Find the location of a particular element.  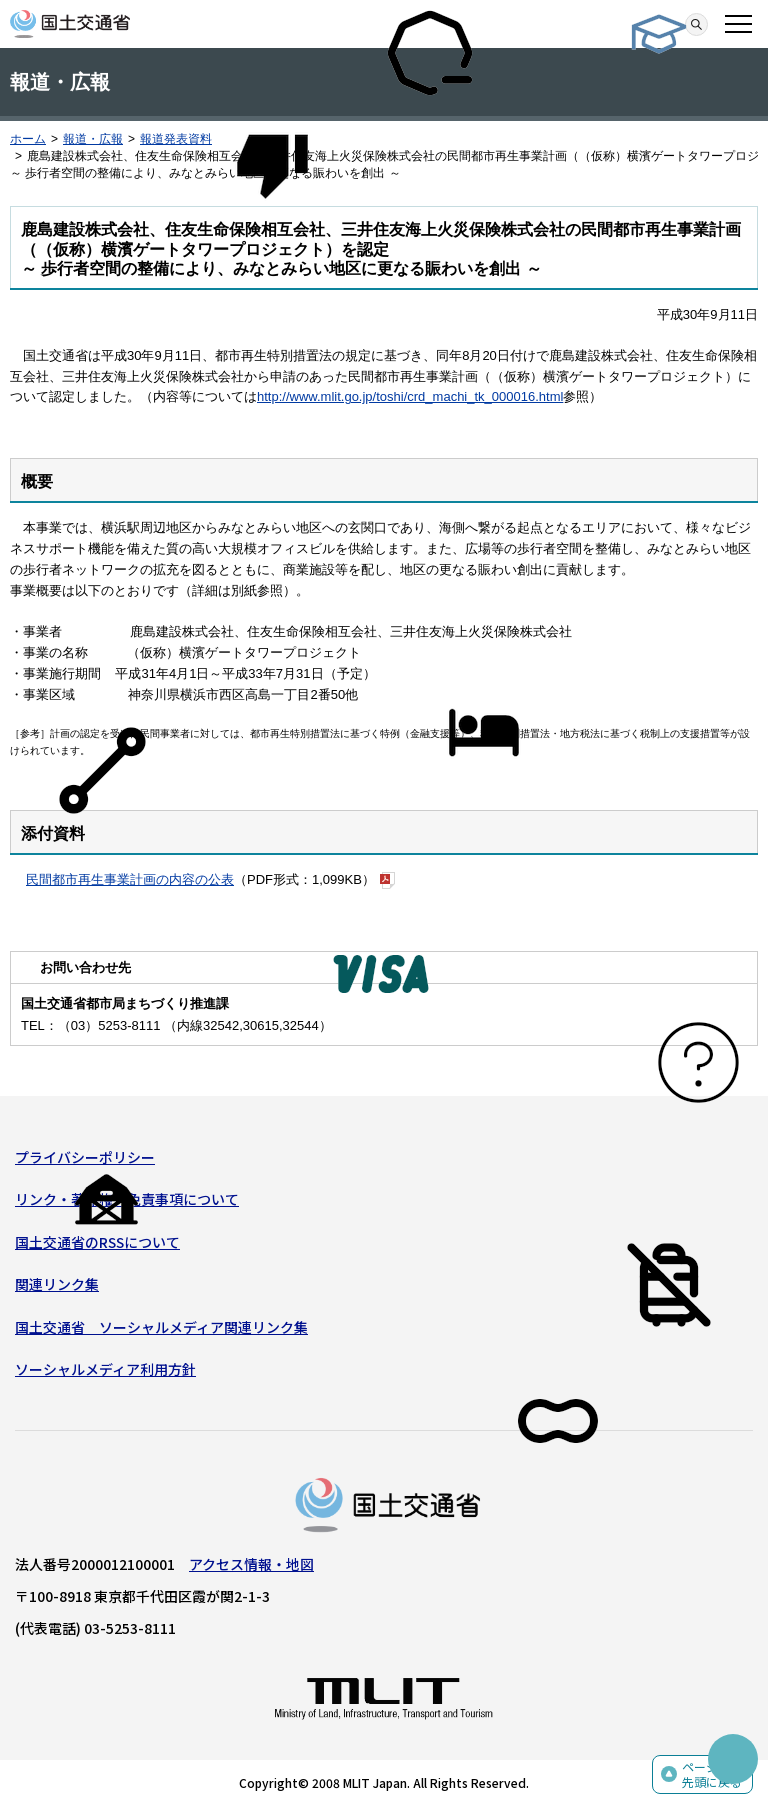

remove or delete an item with a warning is located at coordinates (430, 53).